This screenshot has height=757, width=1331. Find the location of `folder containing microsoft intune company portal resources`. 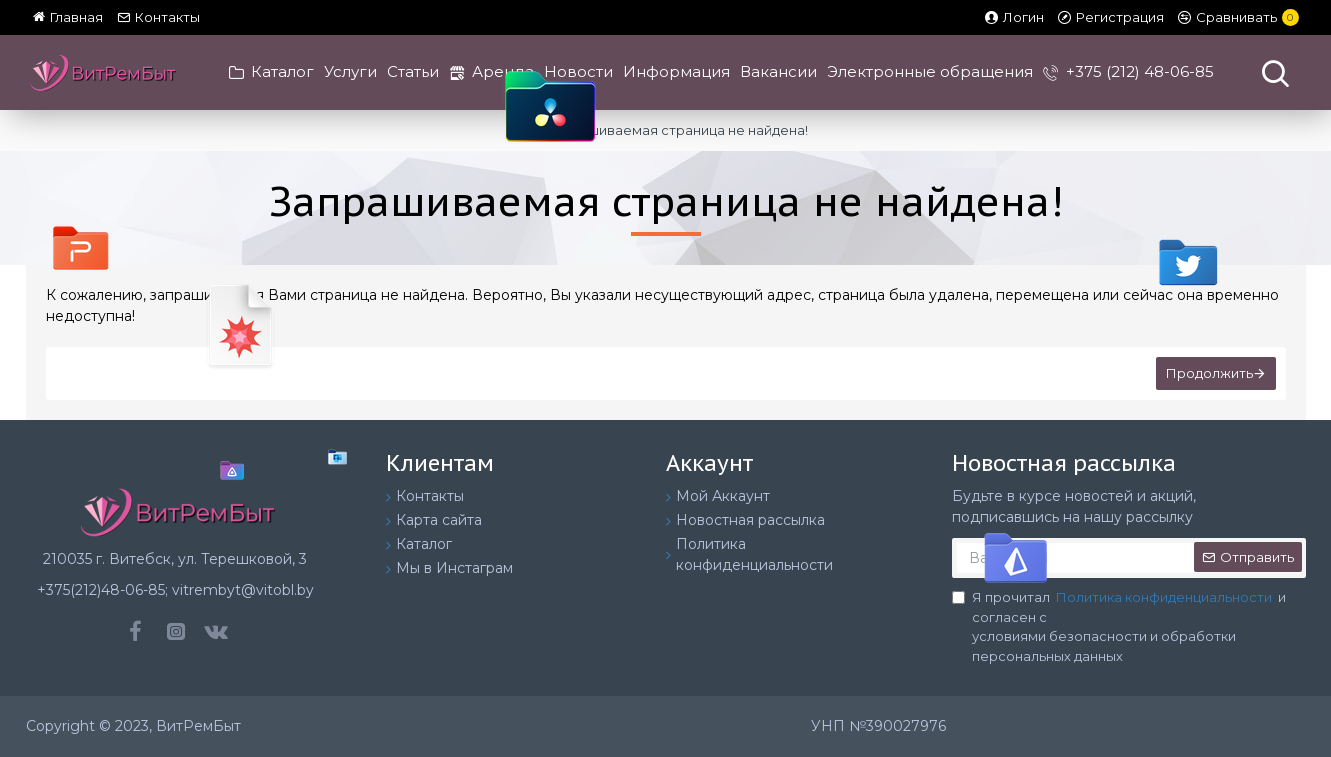

folder containing microsoft intune company portal resources is located at coordinates (337, 457).